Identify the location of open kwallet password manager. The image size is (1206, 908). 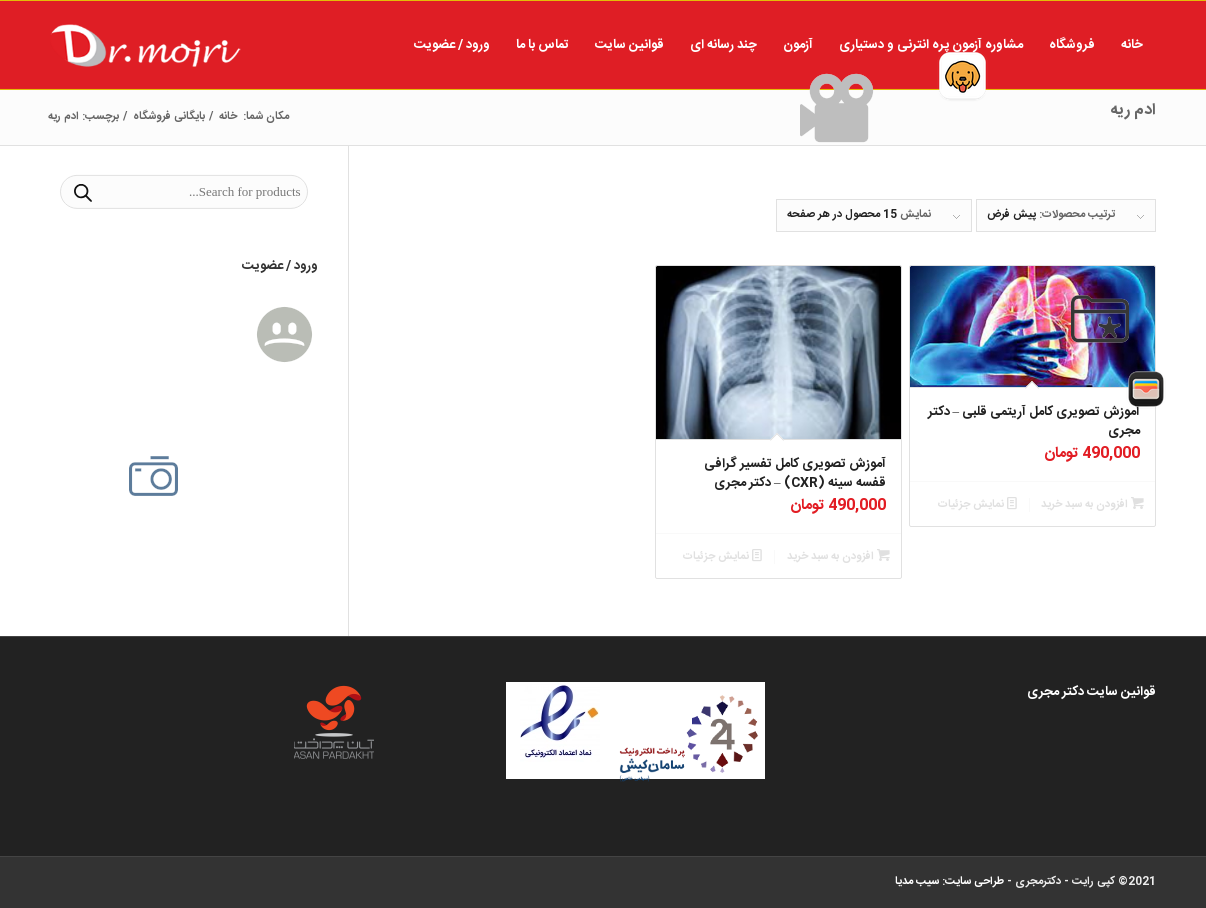
(1146, 389).